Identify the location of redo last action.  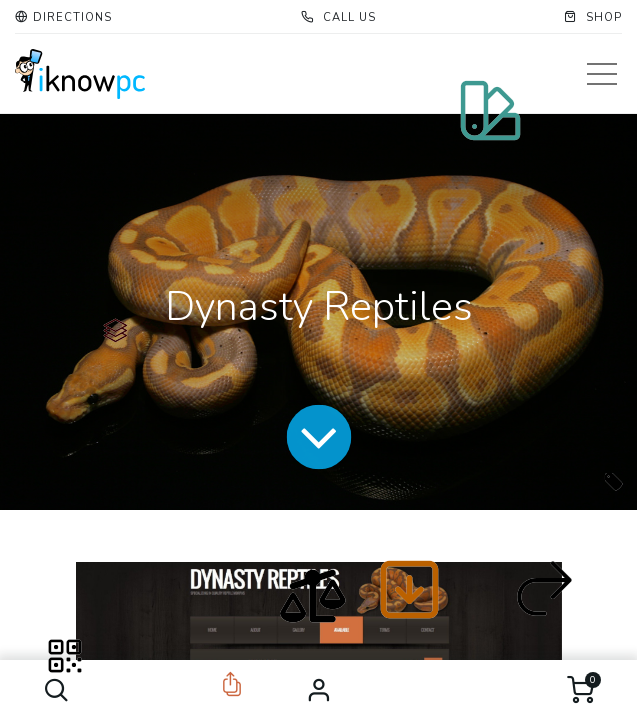
(544, 588).